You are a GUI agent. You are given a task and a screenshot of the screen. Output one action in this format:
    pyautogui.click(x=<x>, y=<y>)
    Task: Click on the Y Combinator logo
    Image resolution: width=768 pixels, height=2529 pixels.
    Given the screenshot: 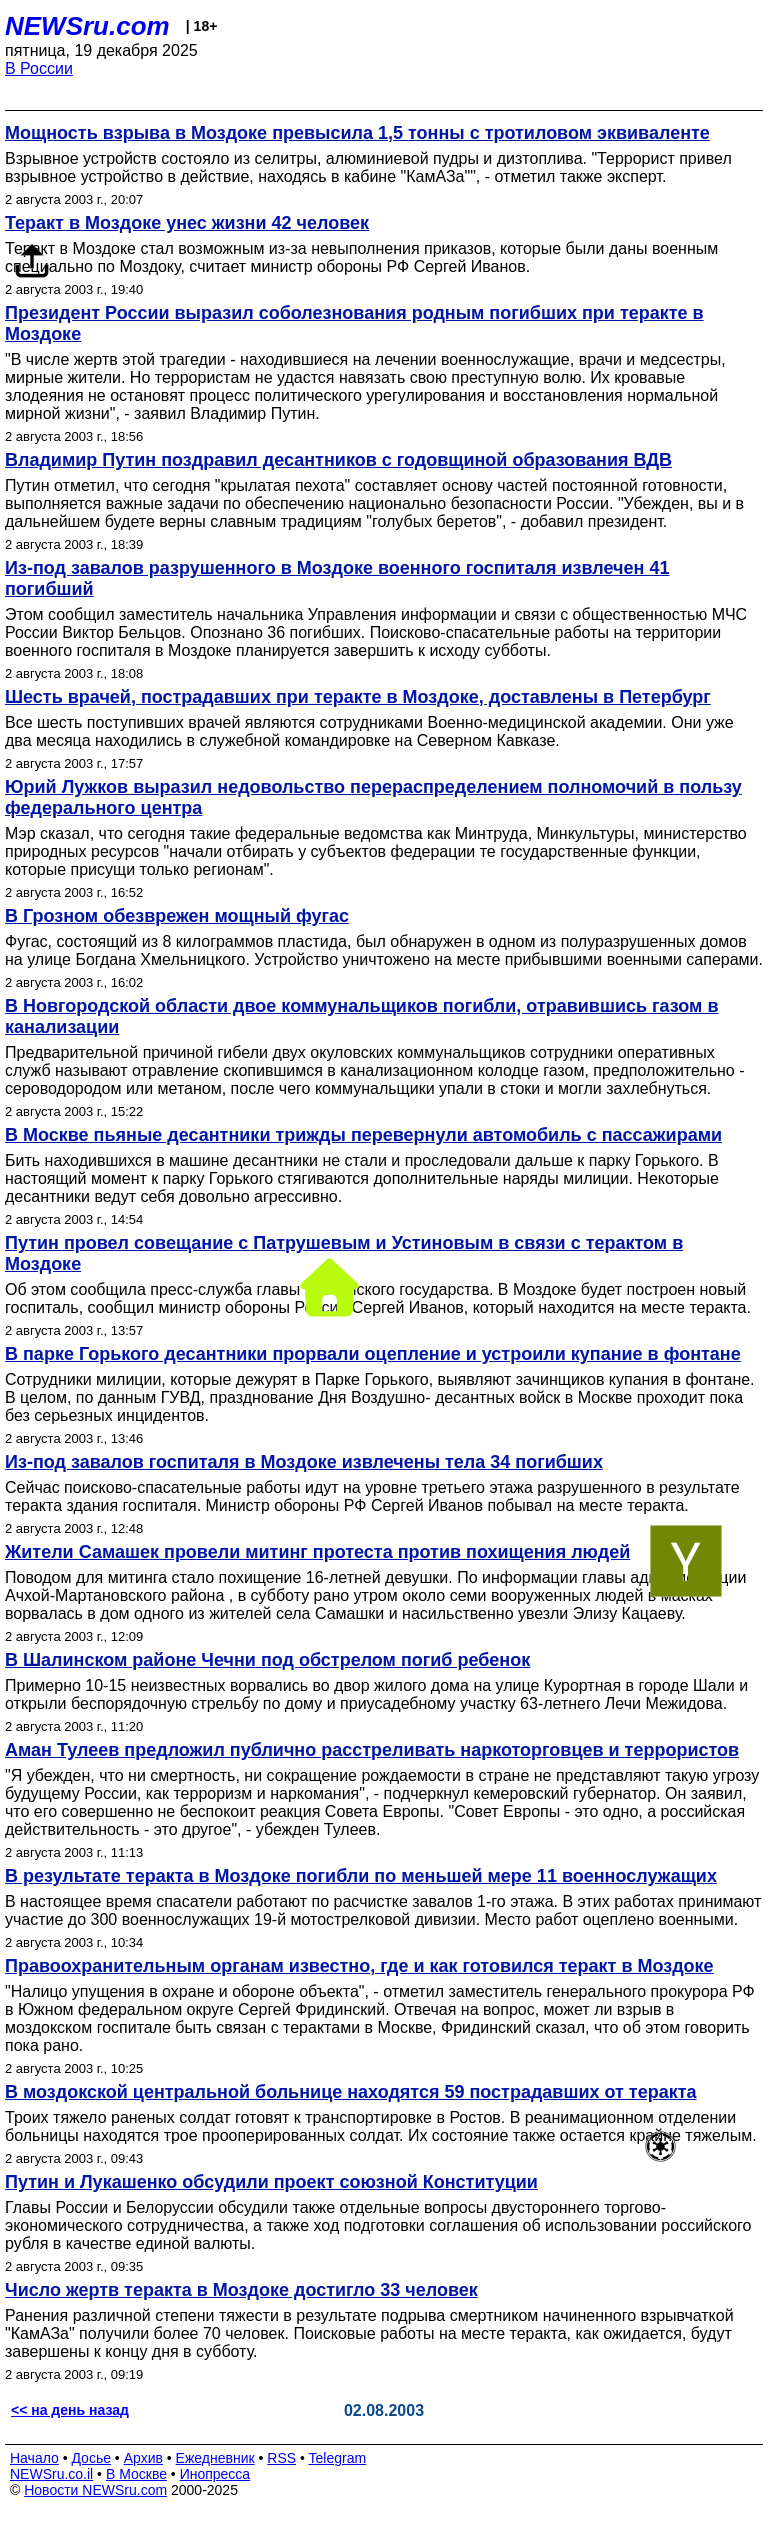 What is the action you would take?
    pyautogui.click(x=686, y=1561)
    